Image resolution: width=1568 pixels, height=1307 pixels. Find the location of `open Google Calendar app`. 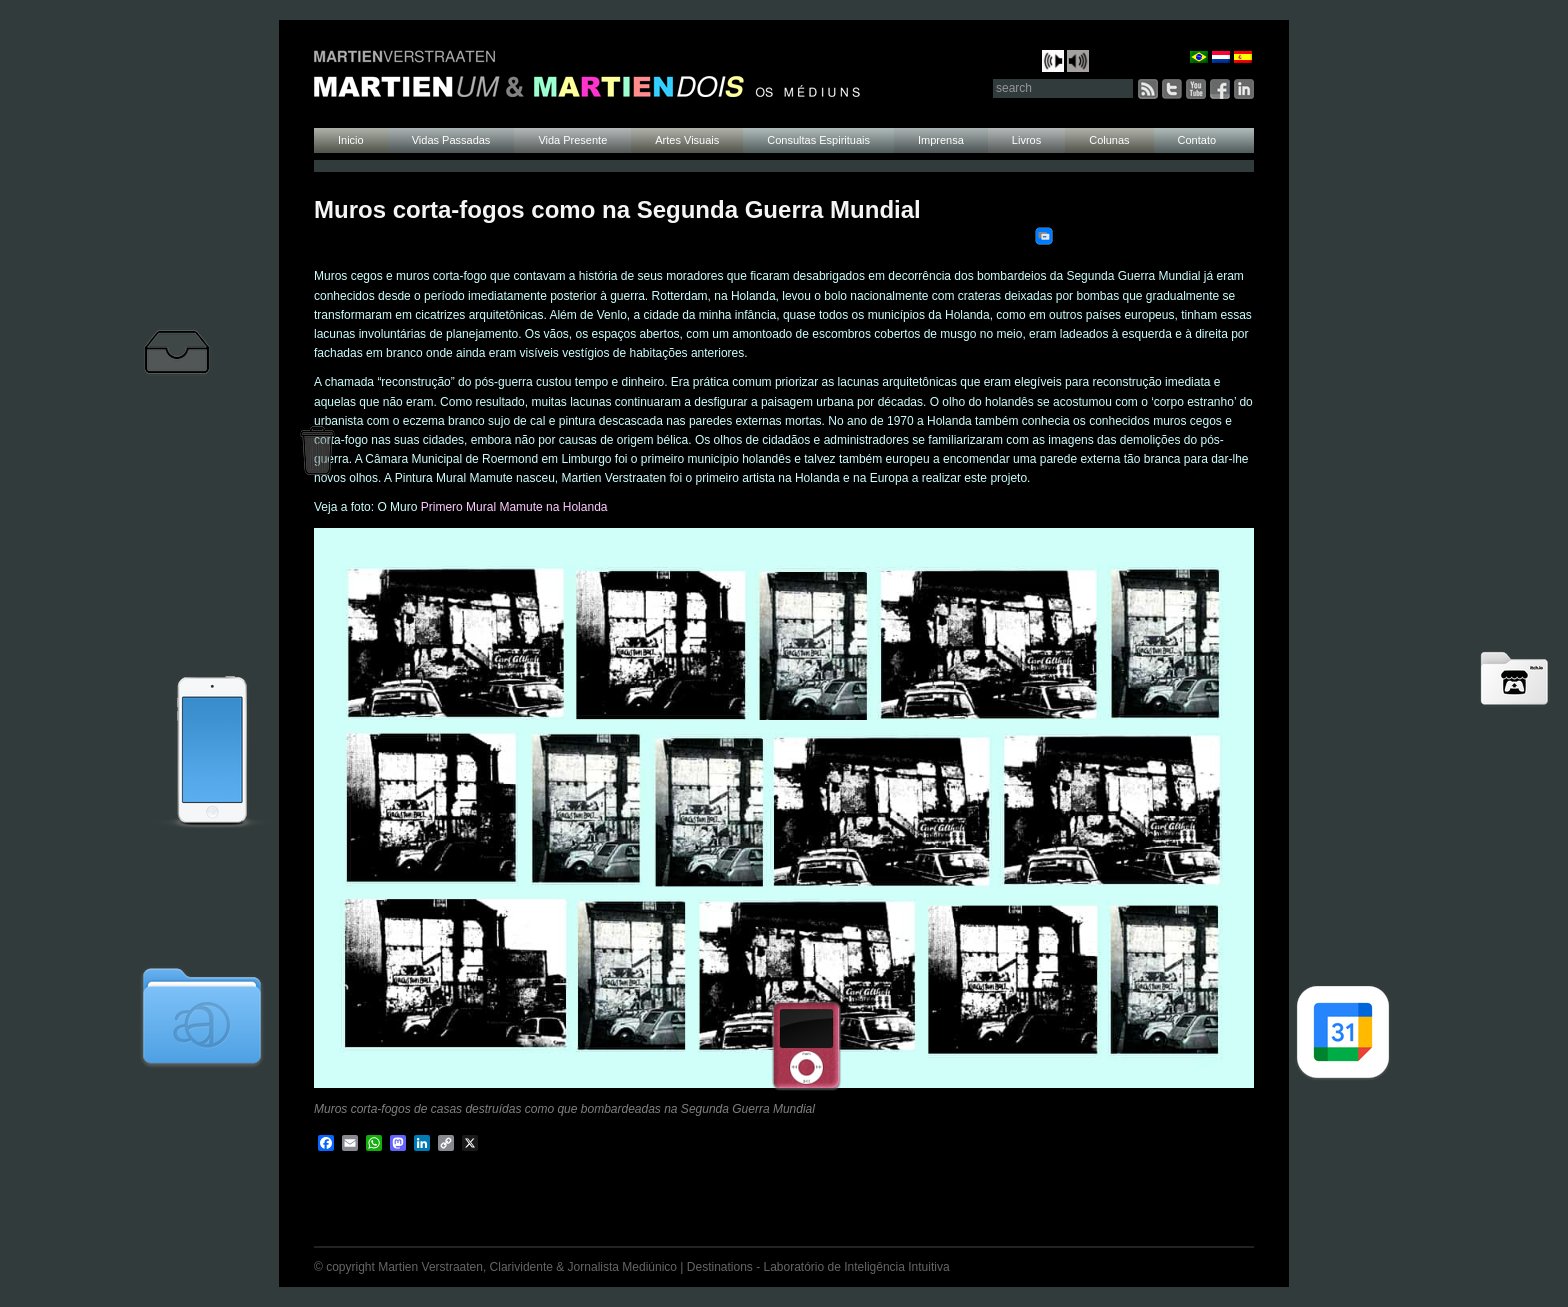

open Google Calendar app is located at coordinates (1343, 1032).